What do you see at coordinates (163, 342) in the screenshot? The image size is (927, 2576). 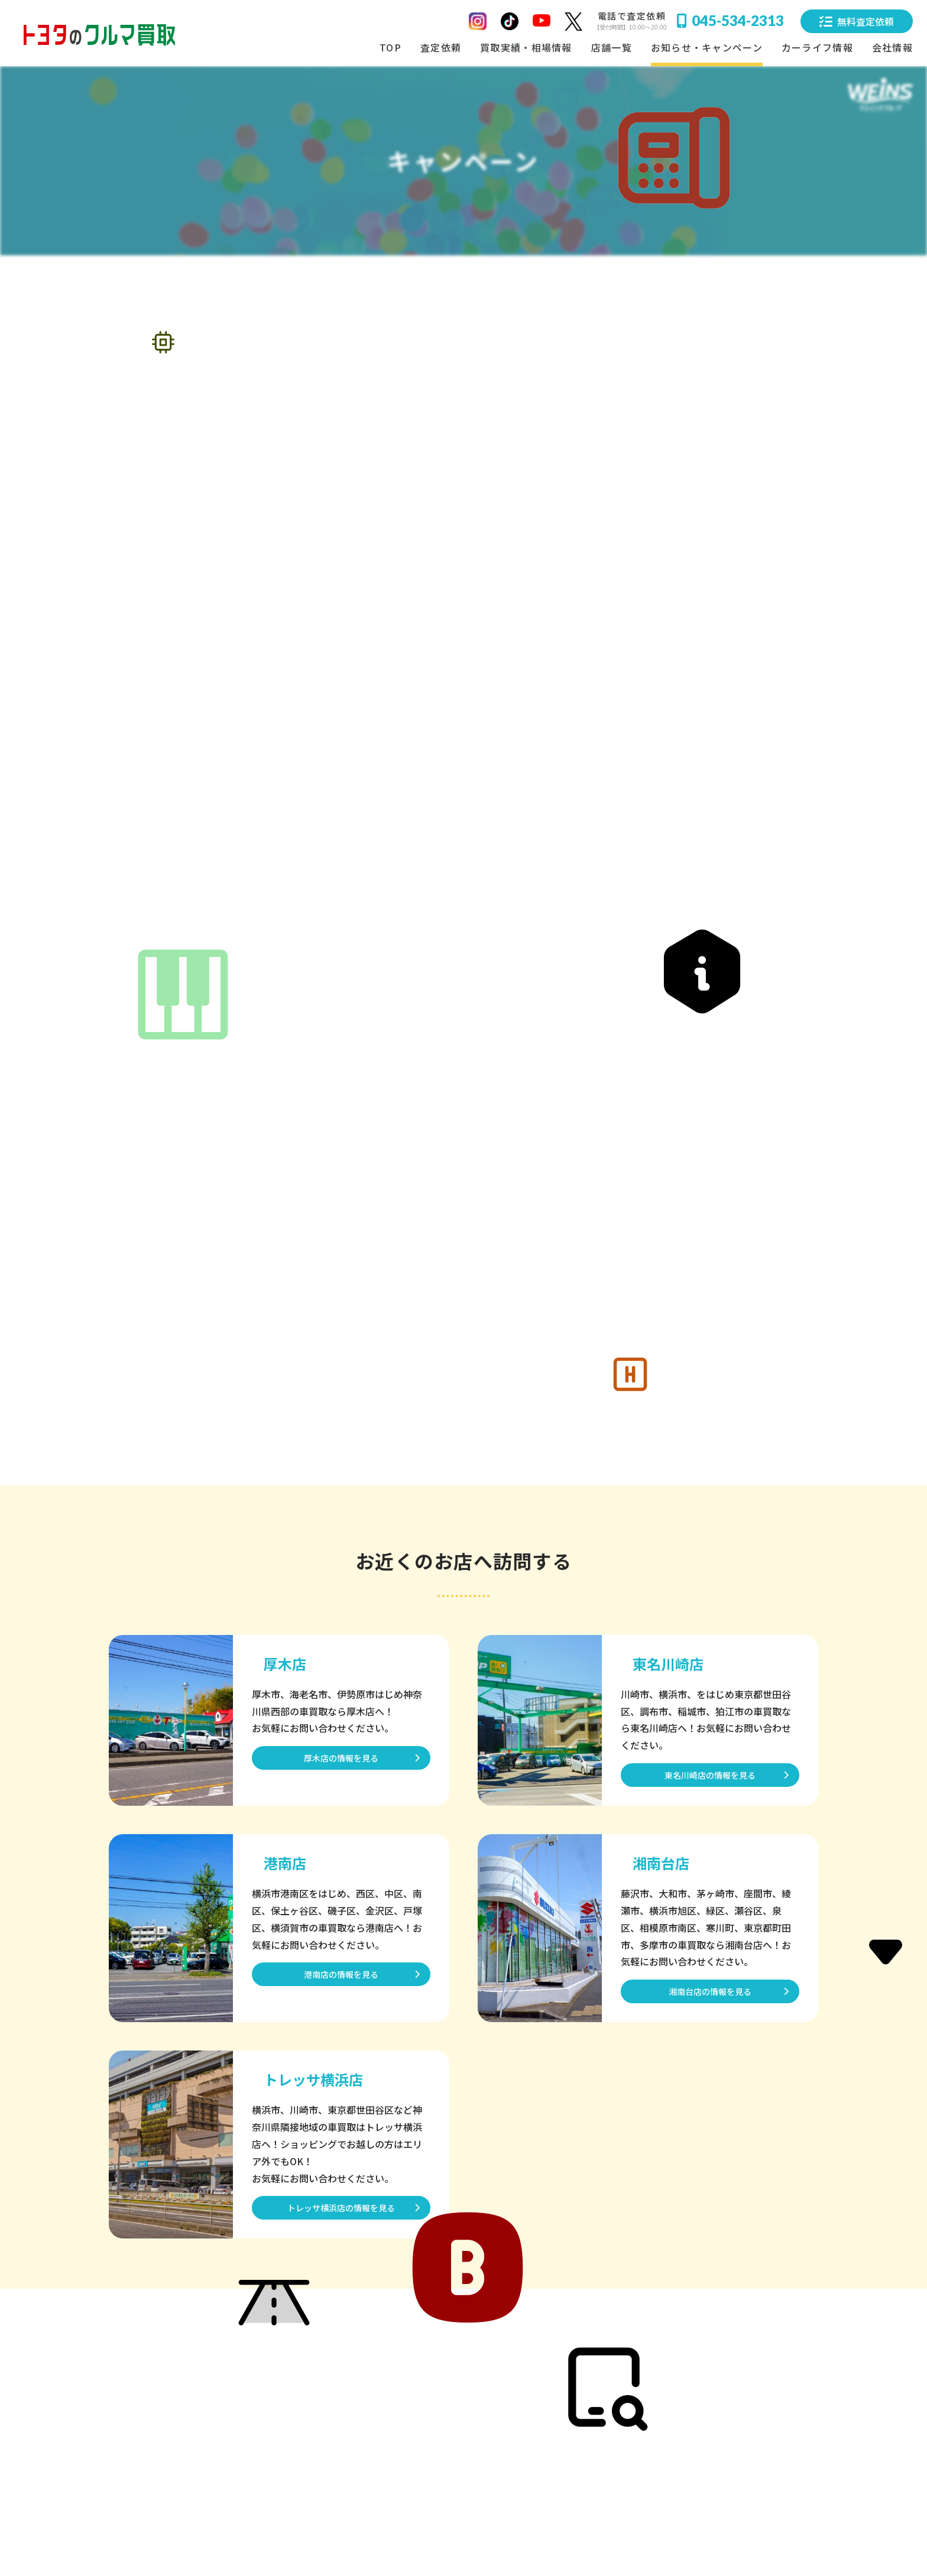 I see `view processor or system performance` at bounding box center [163, 342].